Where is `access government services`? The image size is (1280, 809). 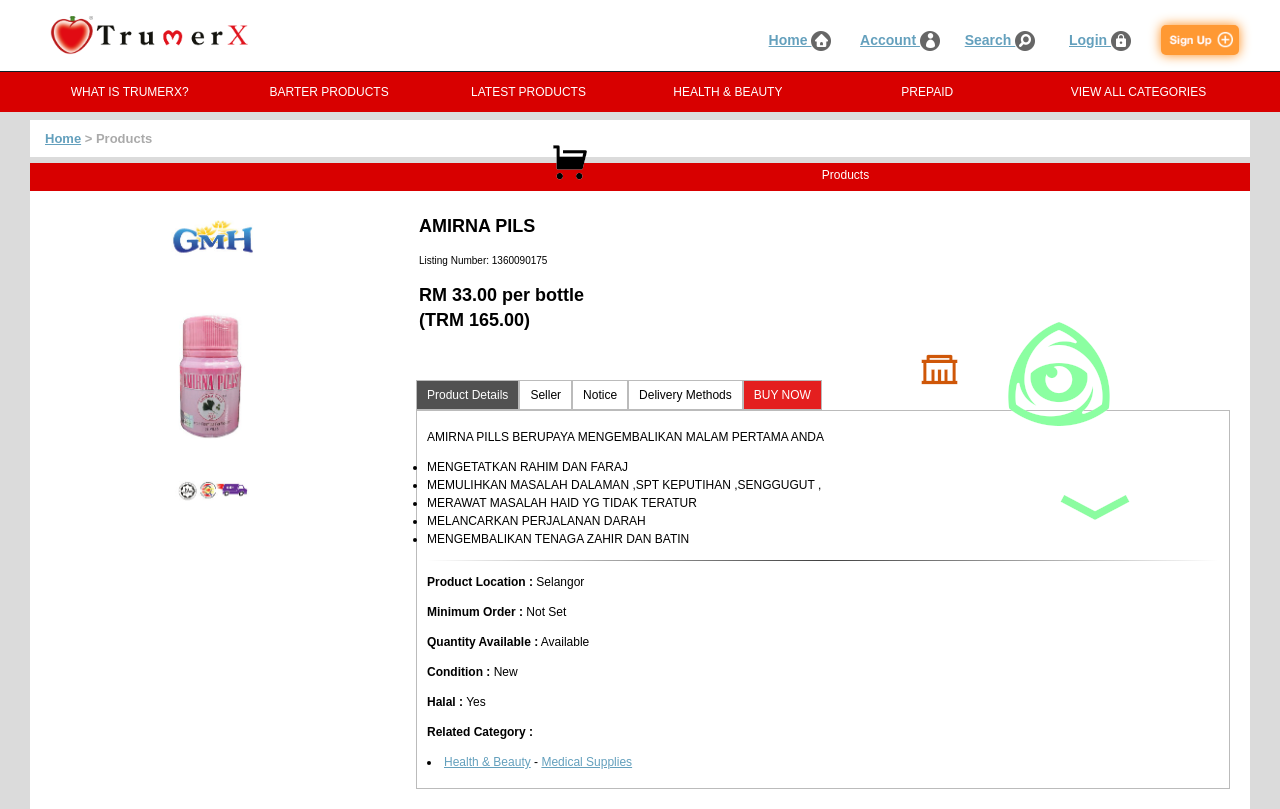 access government services is located at coordinates (939, 369).